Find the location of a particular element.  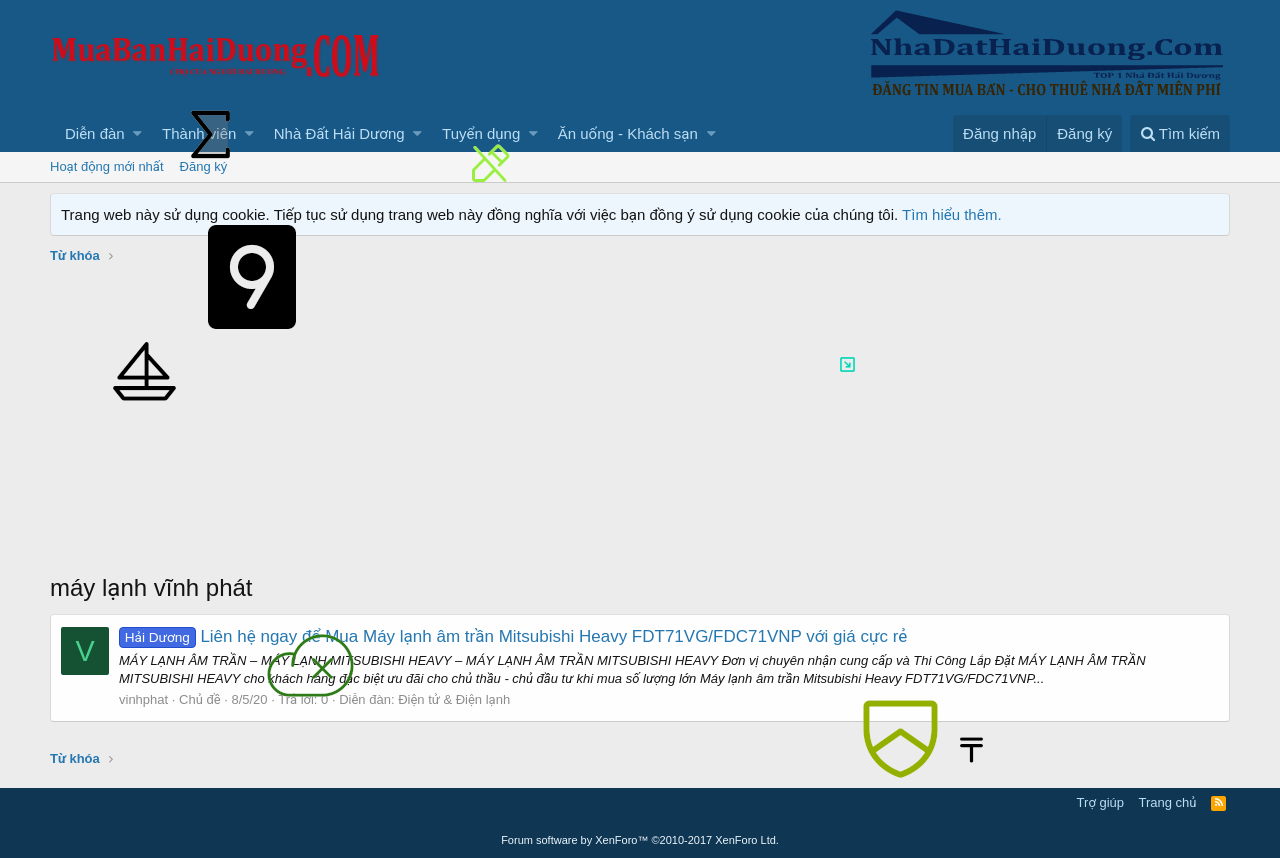

indicates kazakhstani tenge currency is located at coordinates (971, 749).